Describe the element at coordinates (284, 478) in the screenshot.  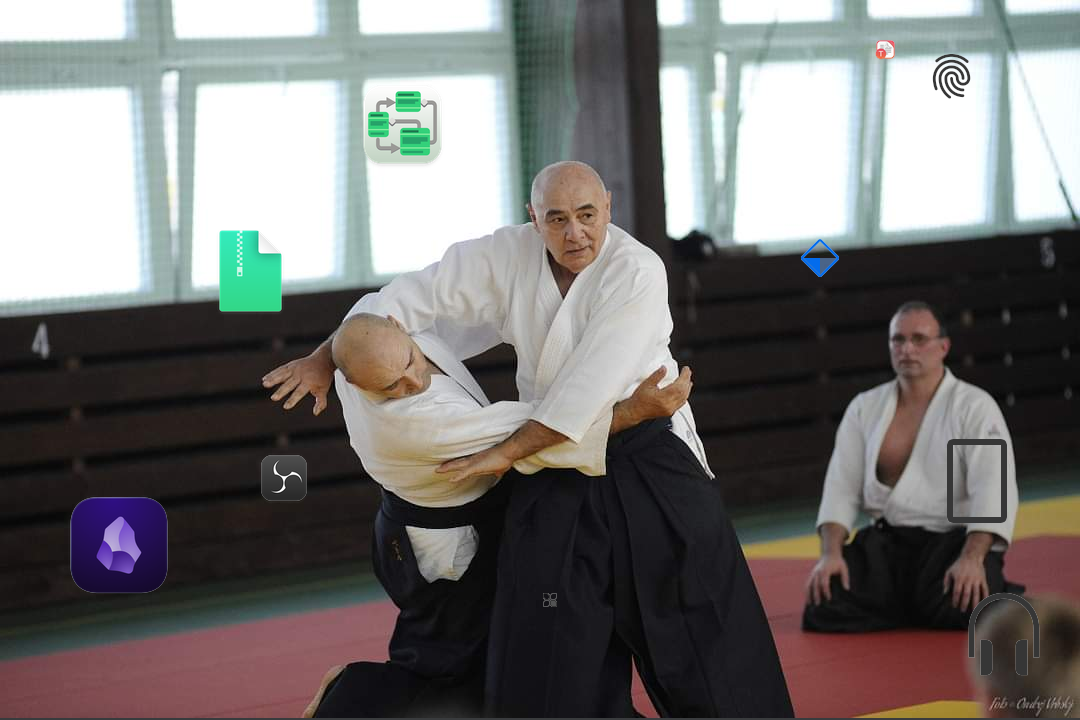
I see `open OBS Studio for screen recording and streaming` at that location.